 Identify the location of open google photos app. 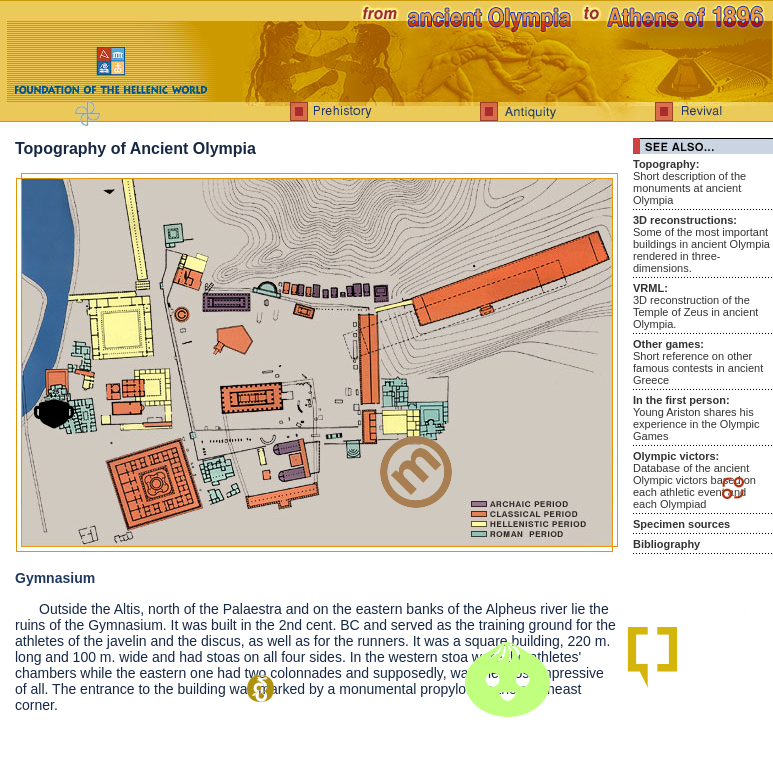
(87, 113).